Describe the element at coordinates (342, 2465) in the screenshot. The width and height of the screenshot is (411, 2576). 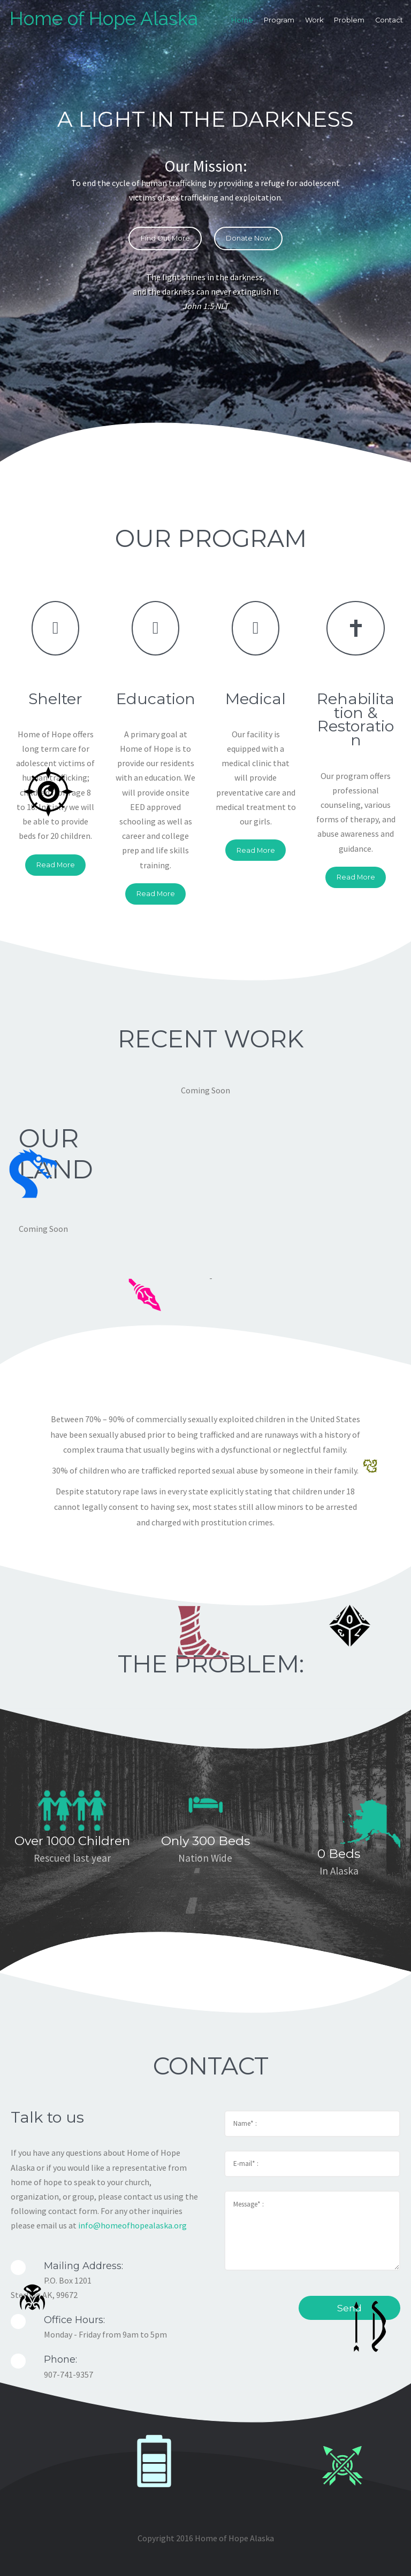
I see `view targeting or precision settings` at that location.